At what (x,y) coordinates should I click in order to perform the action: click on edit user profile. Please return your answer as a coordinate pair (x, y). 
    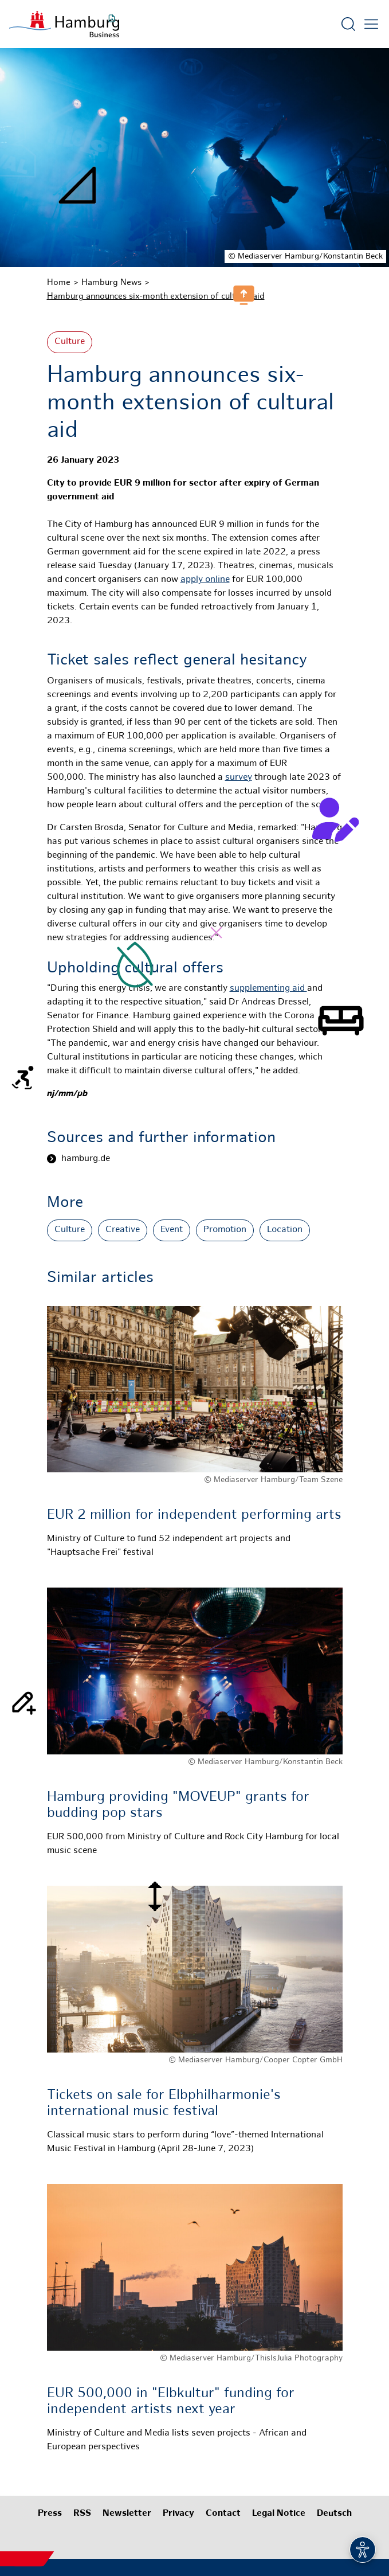
    Looking at the image, I should click on (335, 818).